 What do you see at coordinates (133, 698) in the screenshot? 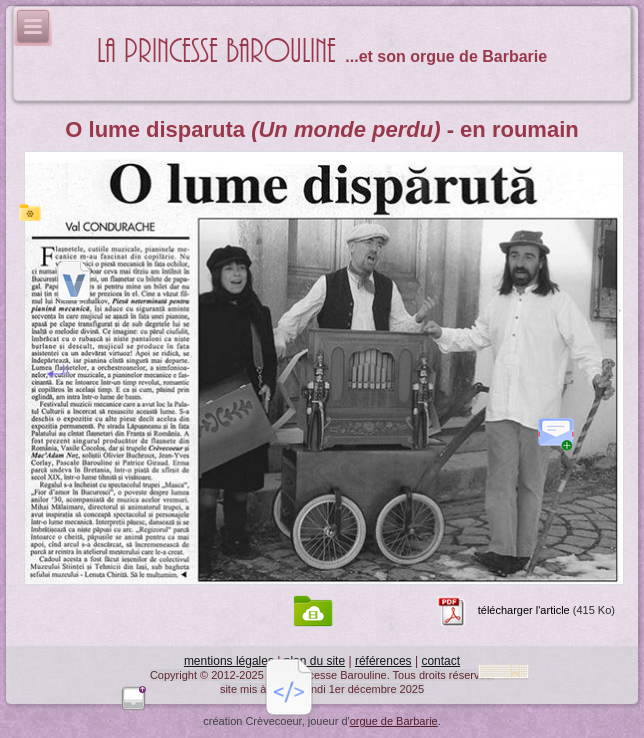
I see `view outgoing mail queue` at bounding box center [133, 698].